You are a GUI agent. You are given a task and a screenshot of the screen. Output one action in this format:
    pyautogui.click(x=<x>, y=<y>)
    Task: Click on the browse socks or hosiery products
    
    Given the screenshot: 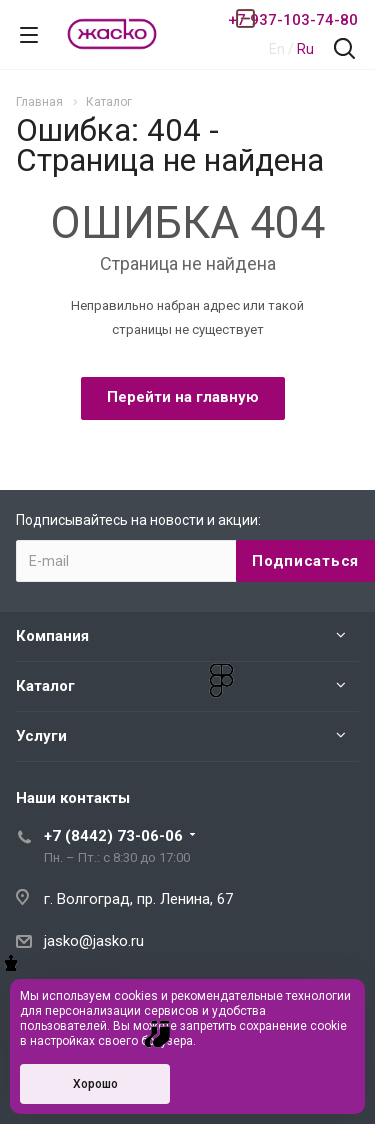 What is the action you would take?
    pyautogui.click(x=158, y=1034)
    